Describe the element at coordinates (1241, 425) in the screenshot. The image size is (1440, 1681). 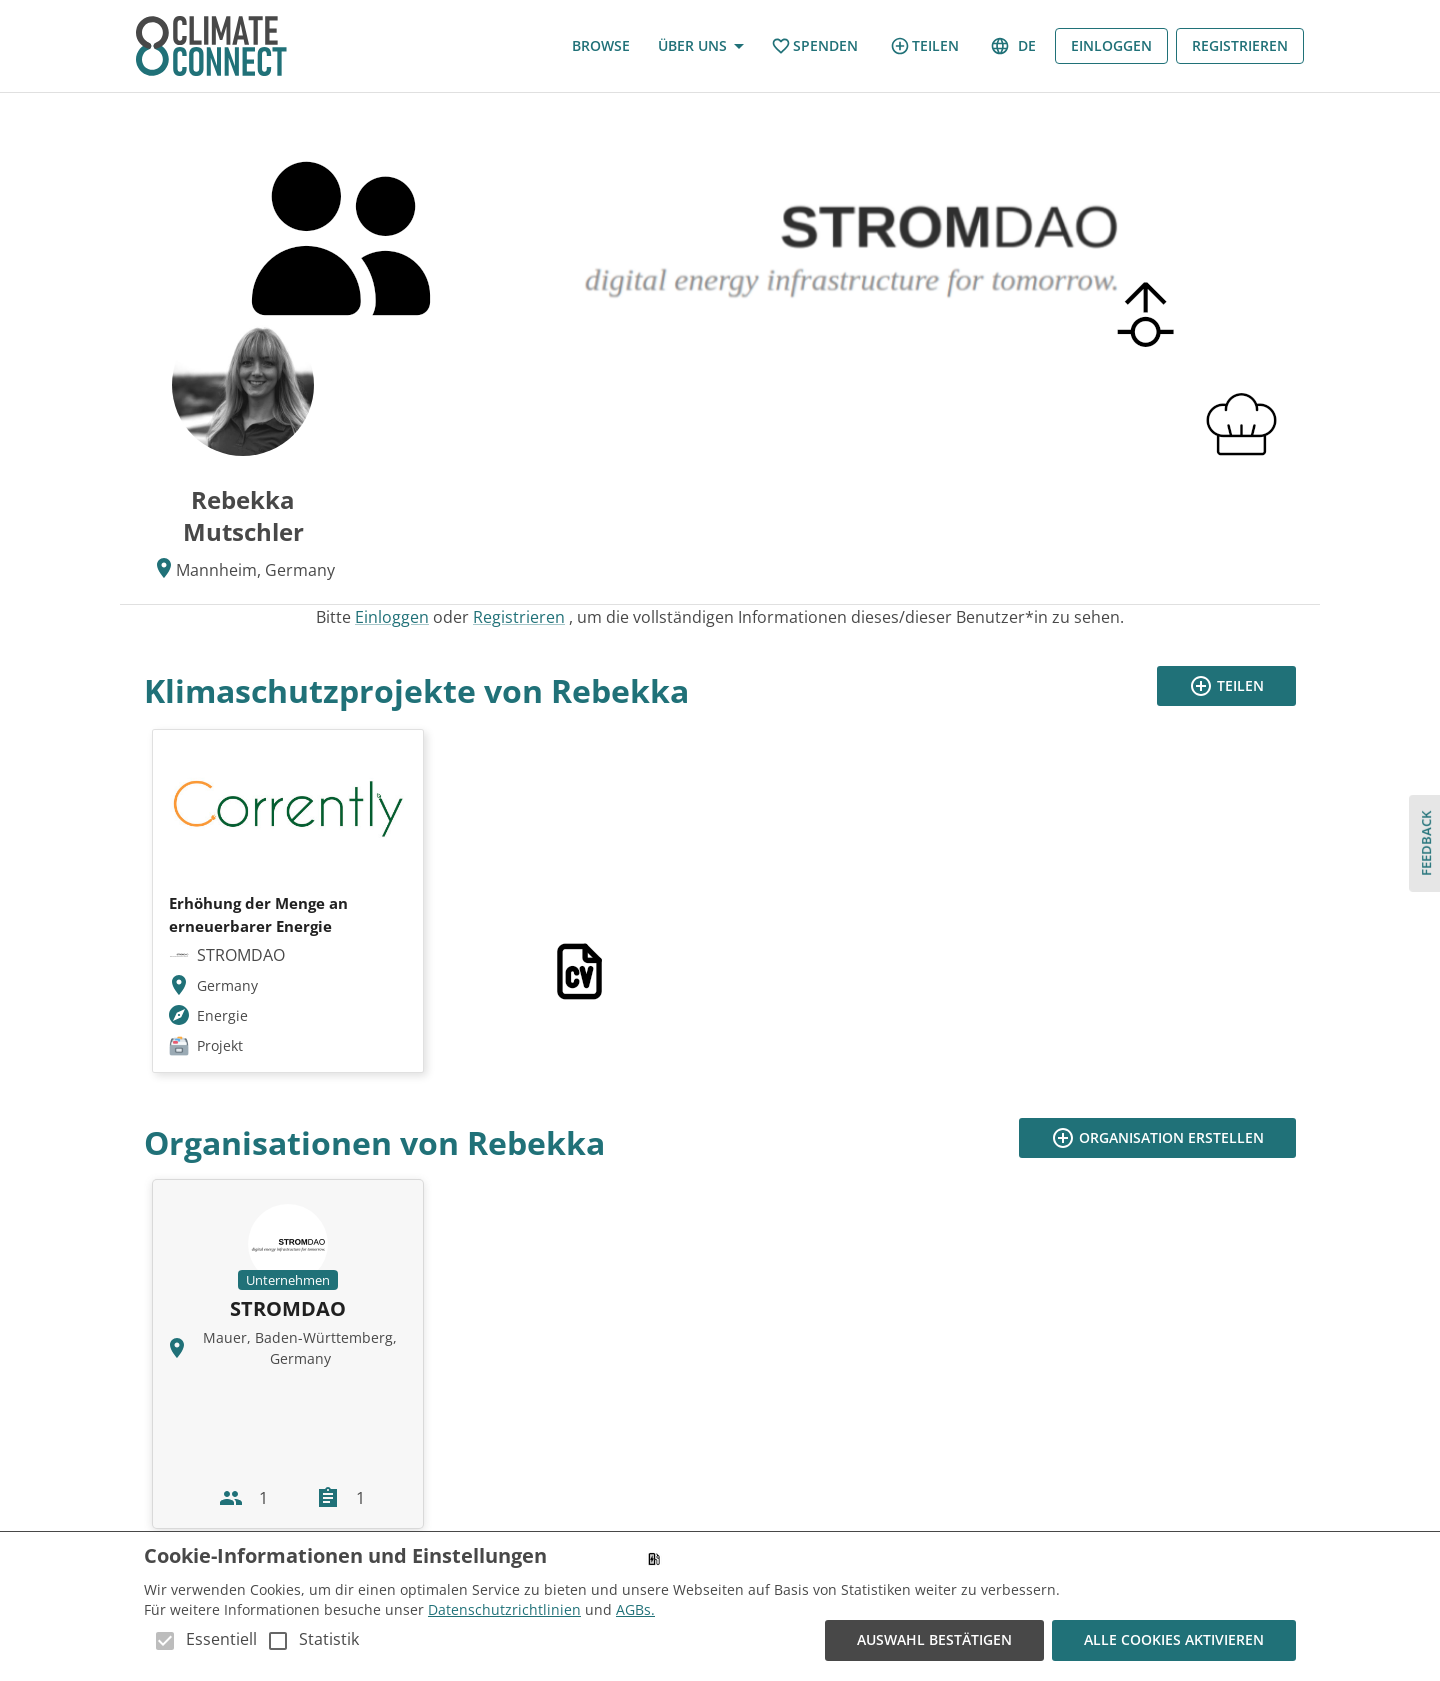
I see `browse cooking or recipe content` at that location.